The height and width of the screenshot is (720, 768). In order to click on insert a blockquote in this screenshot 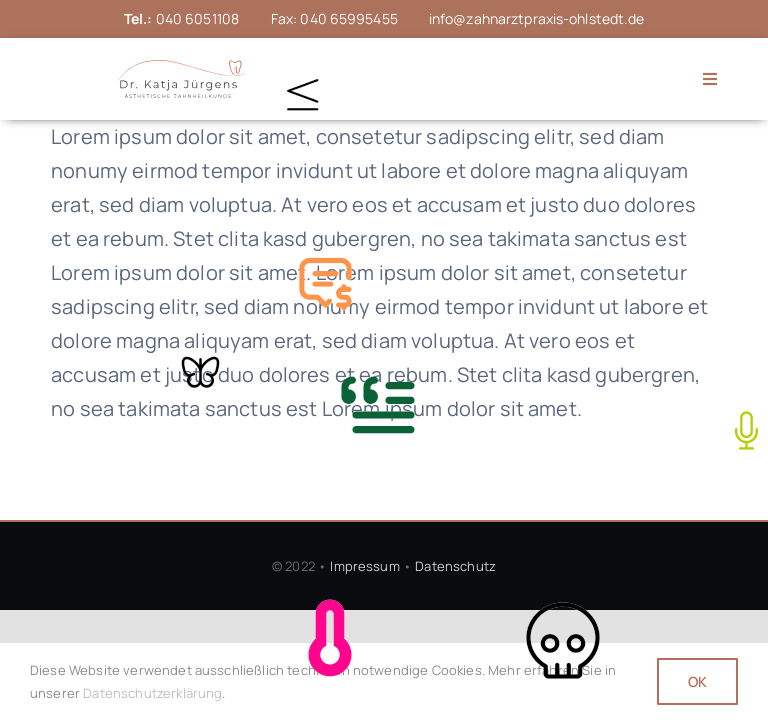, I will do `click(378, 404)`.